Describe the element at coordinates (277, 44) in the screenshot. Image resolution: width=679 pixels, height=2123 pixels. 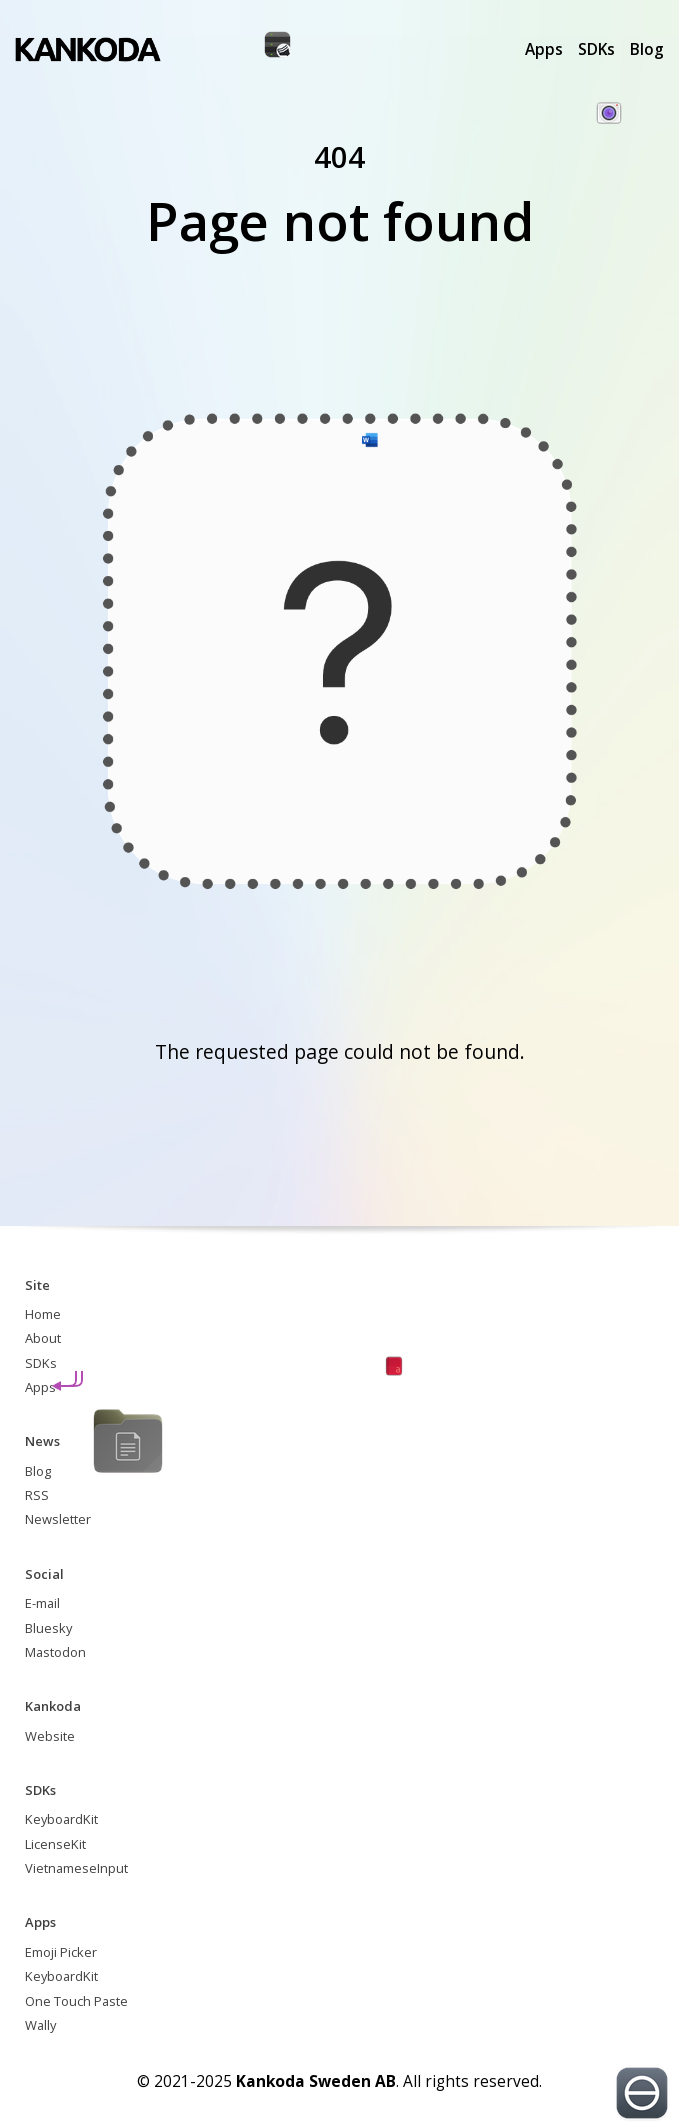
I see `configure kerberos authentication settings for network server` at that location.